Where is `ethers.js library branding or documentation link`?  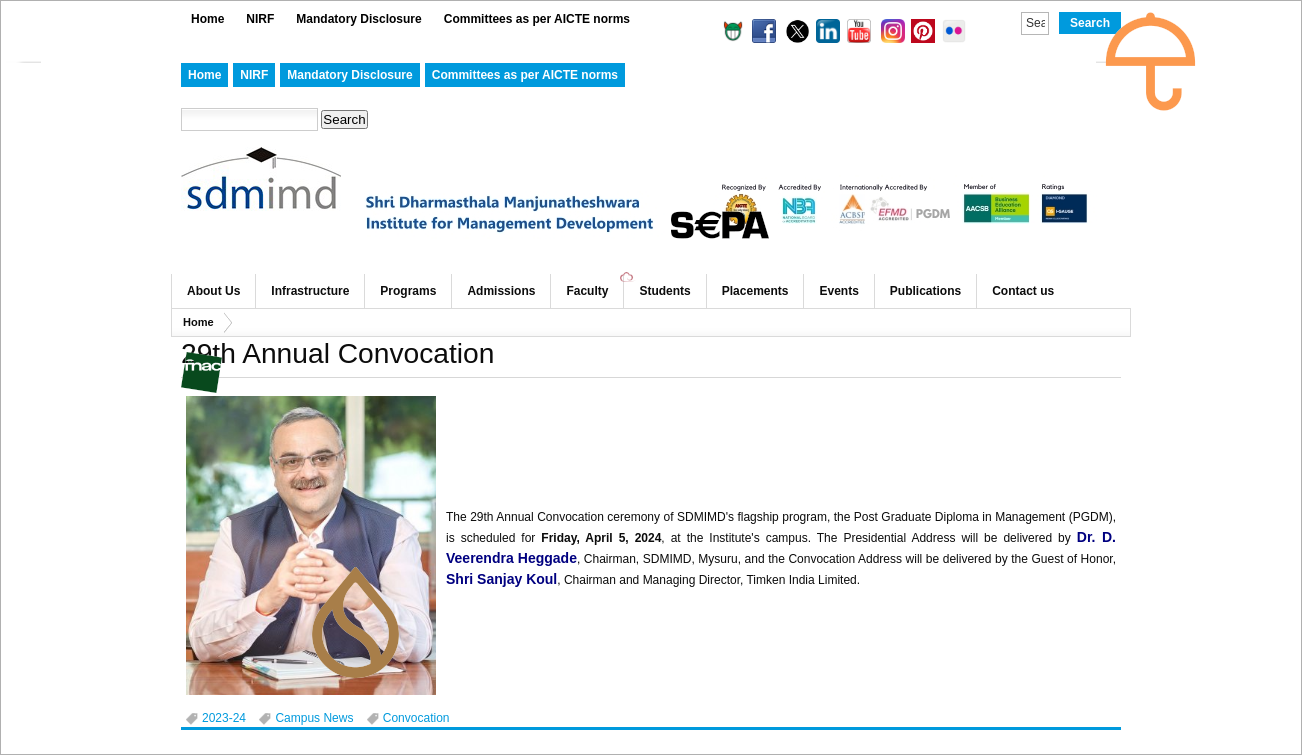
ethers.js library branding or documentation link is located at coordinates (628, 277).